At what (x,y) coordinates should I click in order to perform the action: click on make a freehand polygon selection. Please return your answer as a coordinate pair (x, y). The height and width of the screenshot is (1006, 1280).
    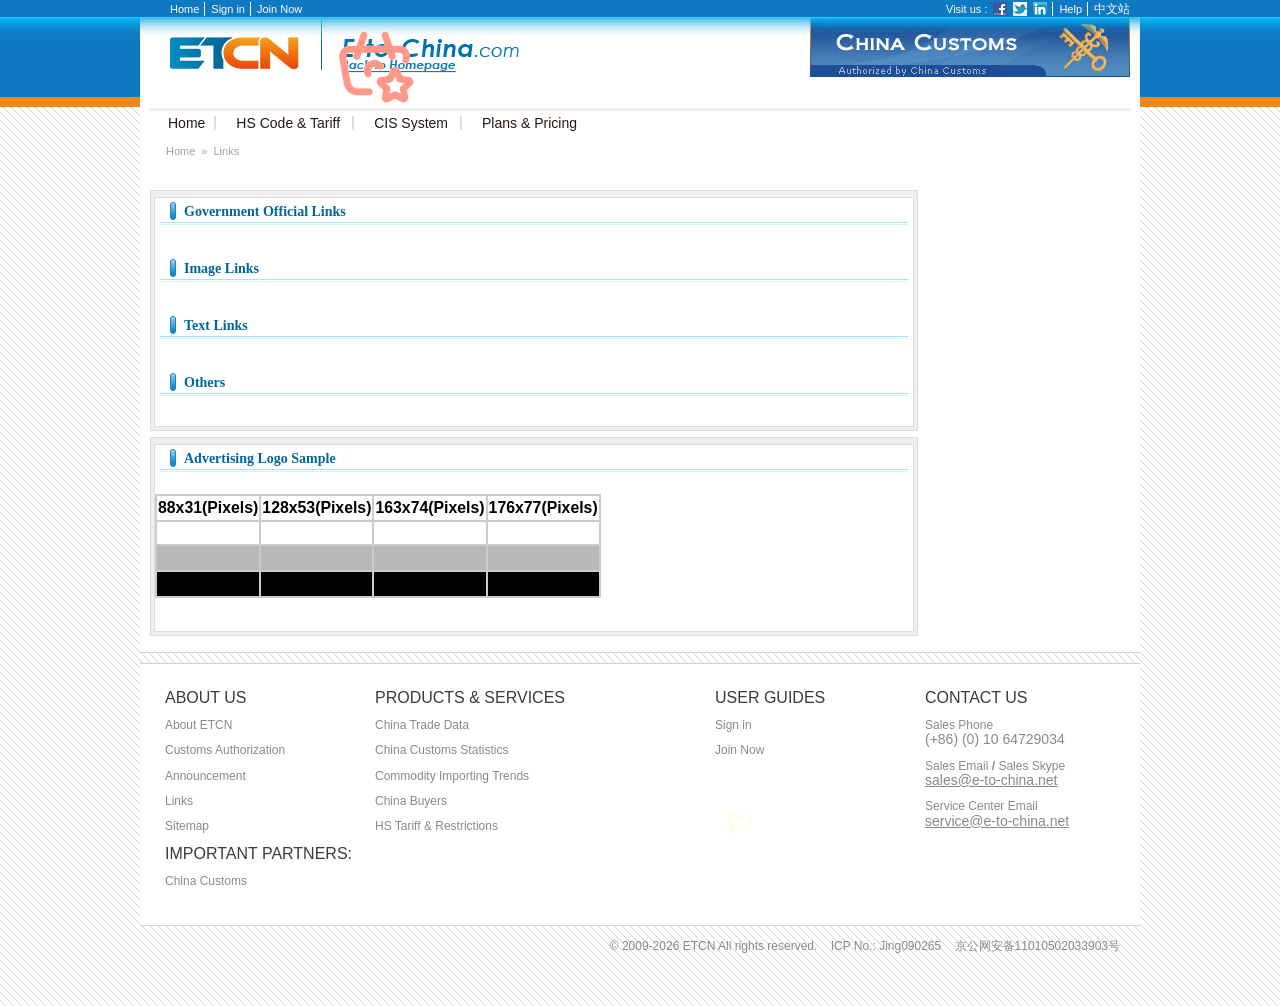
    Looking at the image, I should click on (740, 823).